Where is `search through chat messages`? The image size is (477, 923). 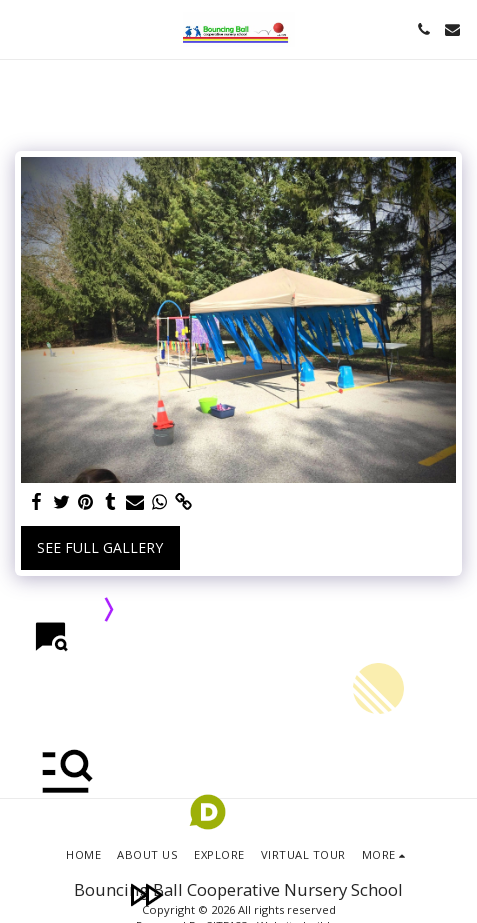 search through chat messages is located at coordinates (50, 635).